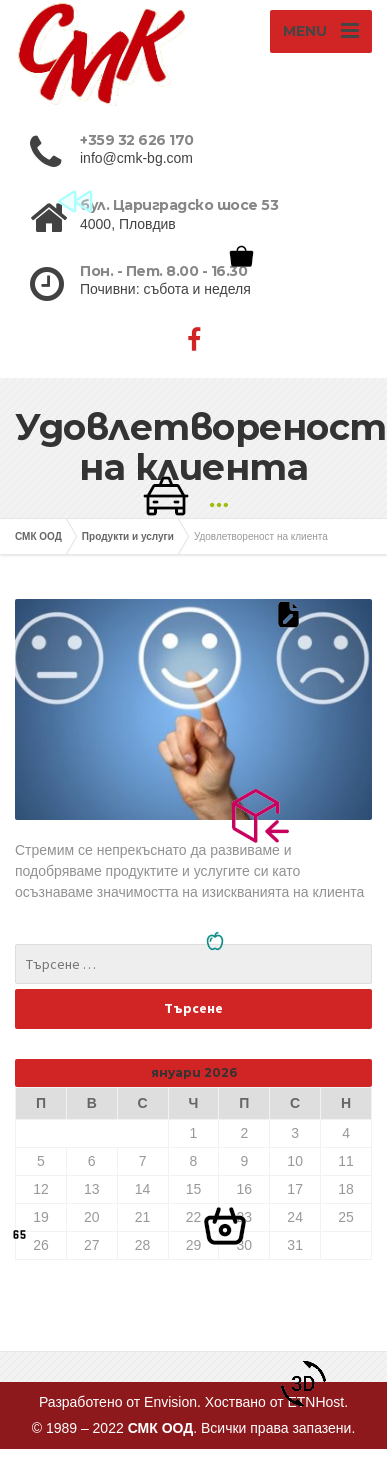 The height and width of the screenshot is (1459, 387). What do you see at coordinates (19, 1234) in the screenshot?
I see `displays the number 65 as a label or badge` at bounding box center [19, 1234].